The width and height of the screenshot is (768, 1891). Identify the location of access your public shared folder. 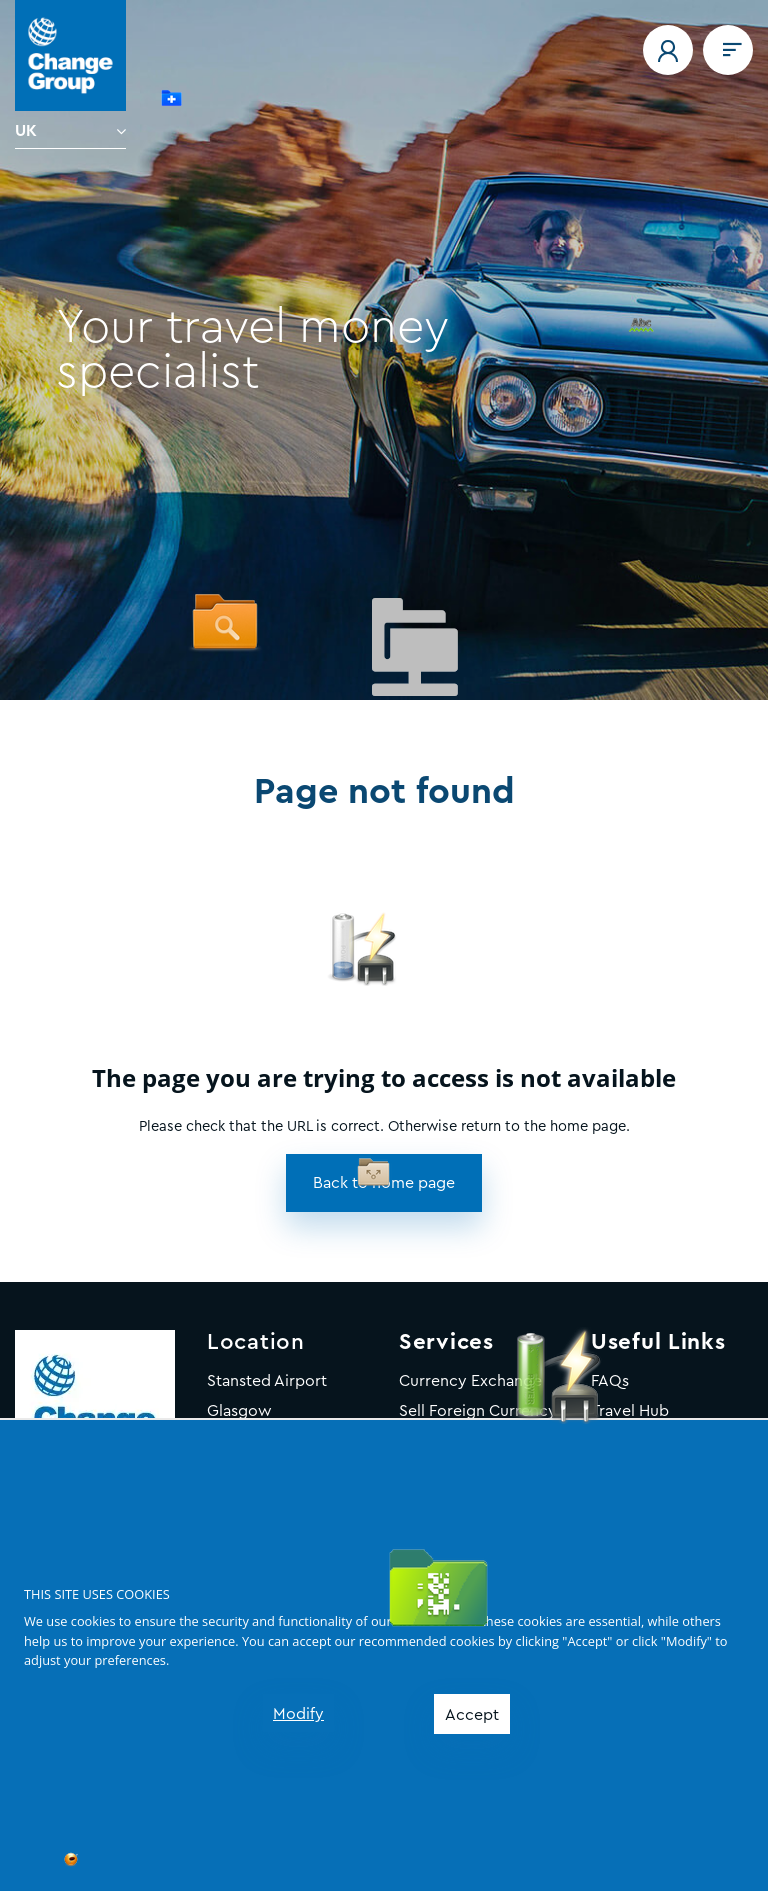
(373, 1173).